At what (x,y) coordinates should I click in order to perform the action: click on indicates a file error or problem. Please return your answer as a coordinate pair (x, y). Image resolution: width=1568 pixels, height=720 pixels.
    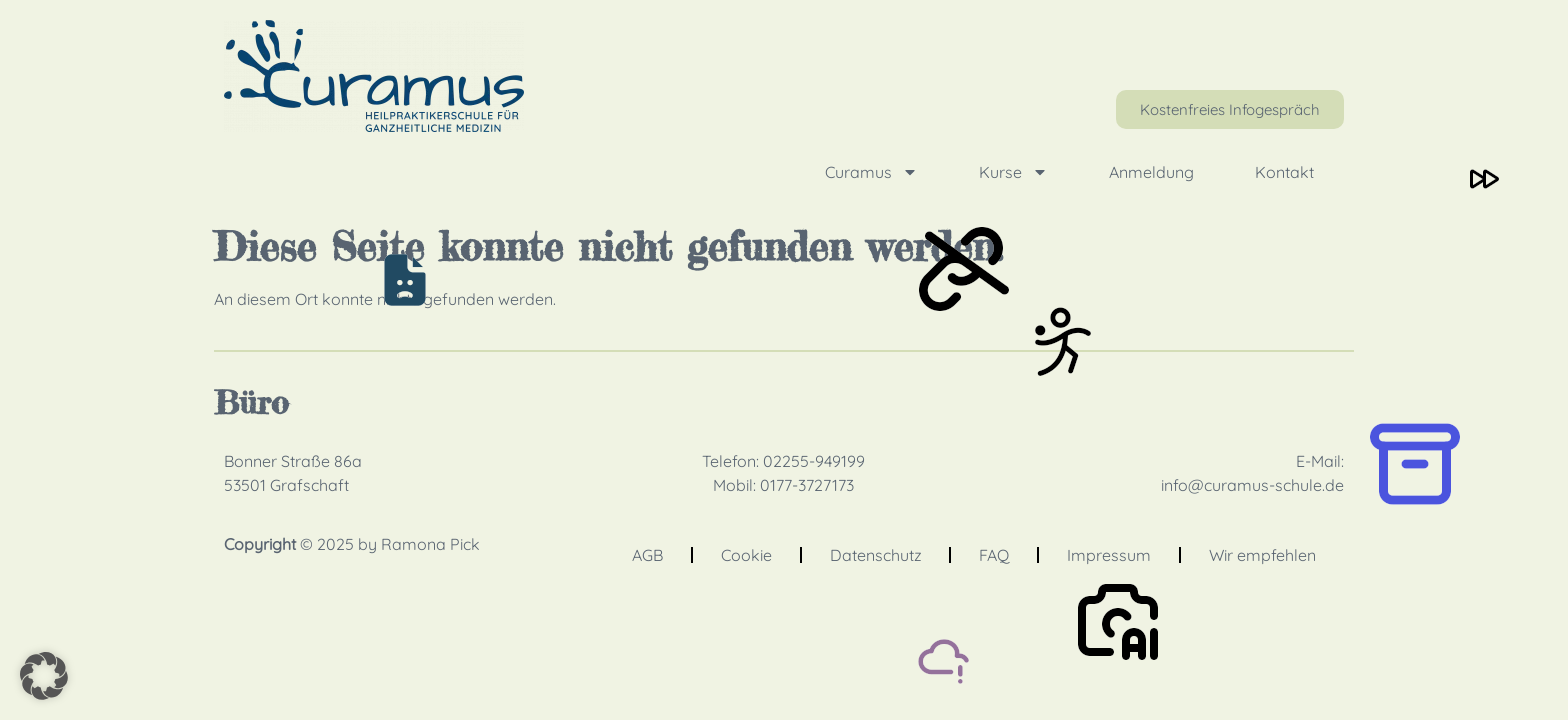
    Looking at the image, I should click on (405, 280).